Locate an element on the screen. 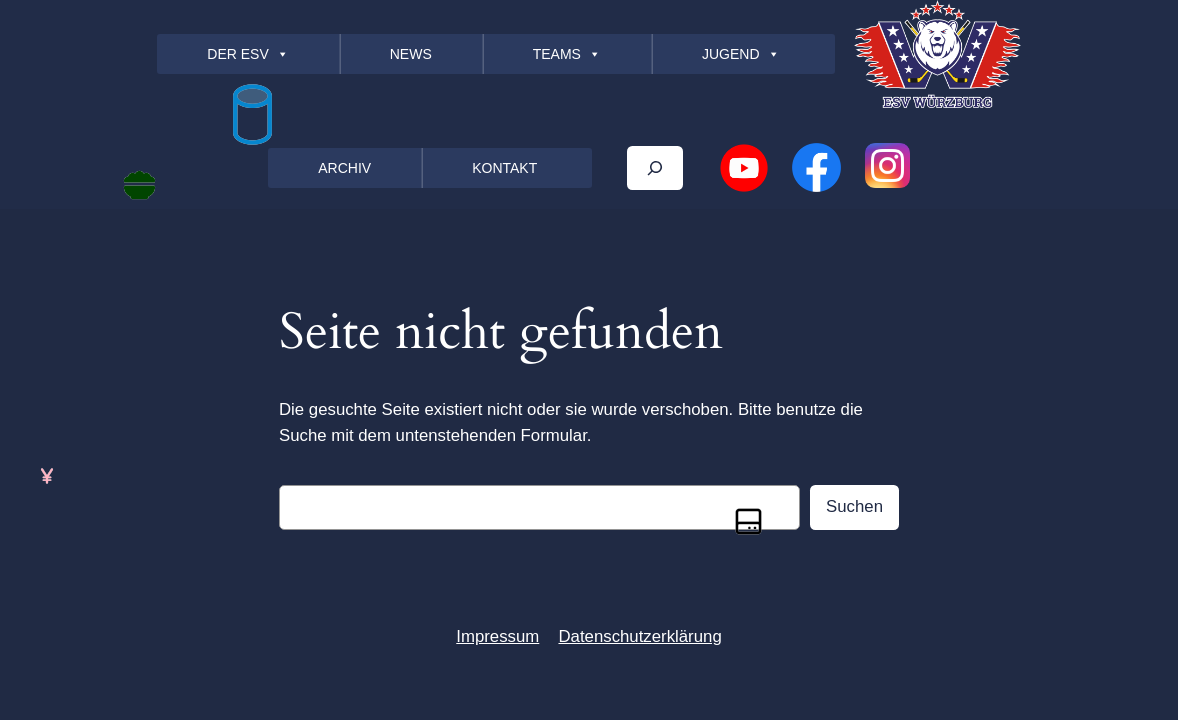 Image resolution: width=1178 pixels, height=720 pixels. database or data storage is located at coordinates (252, 114).